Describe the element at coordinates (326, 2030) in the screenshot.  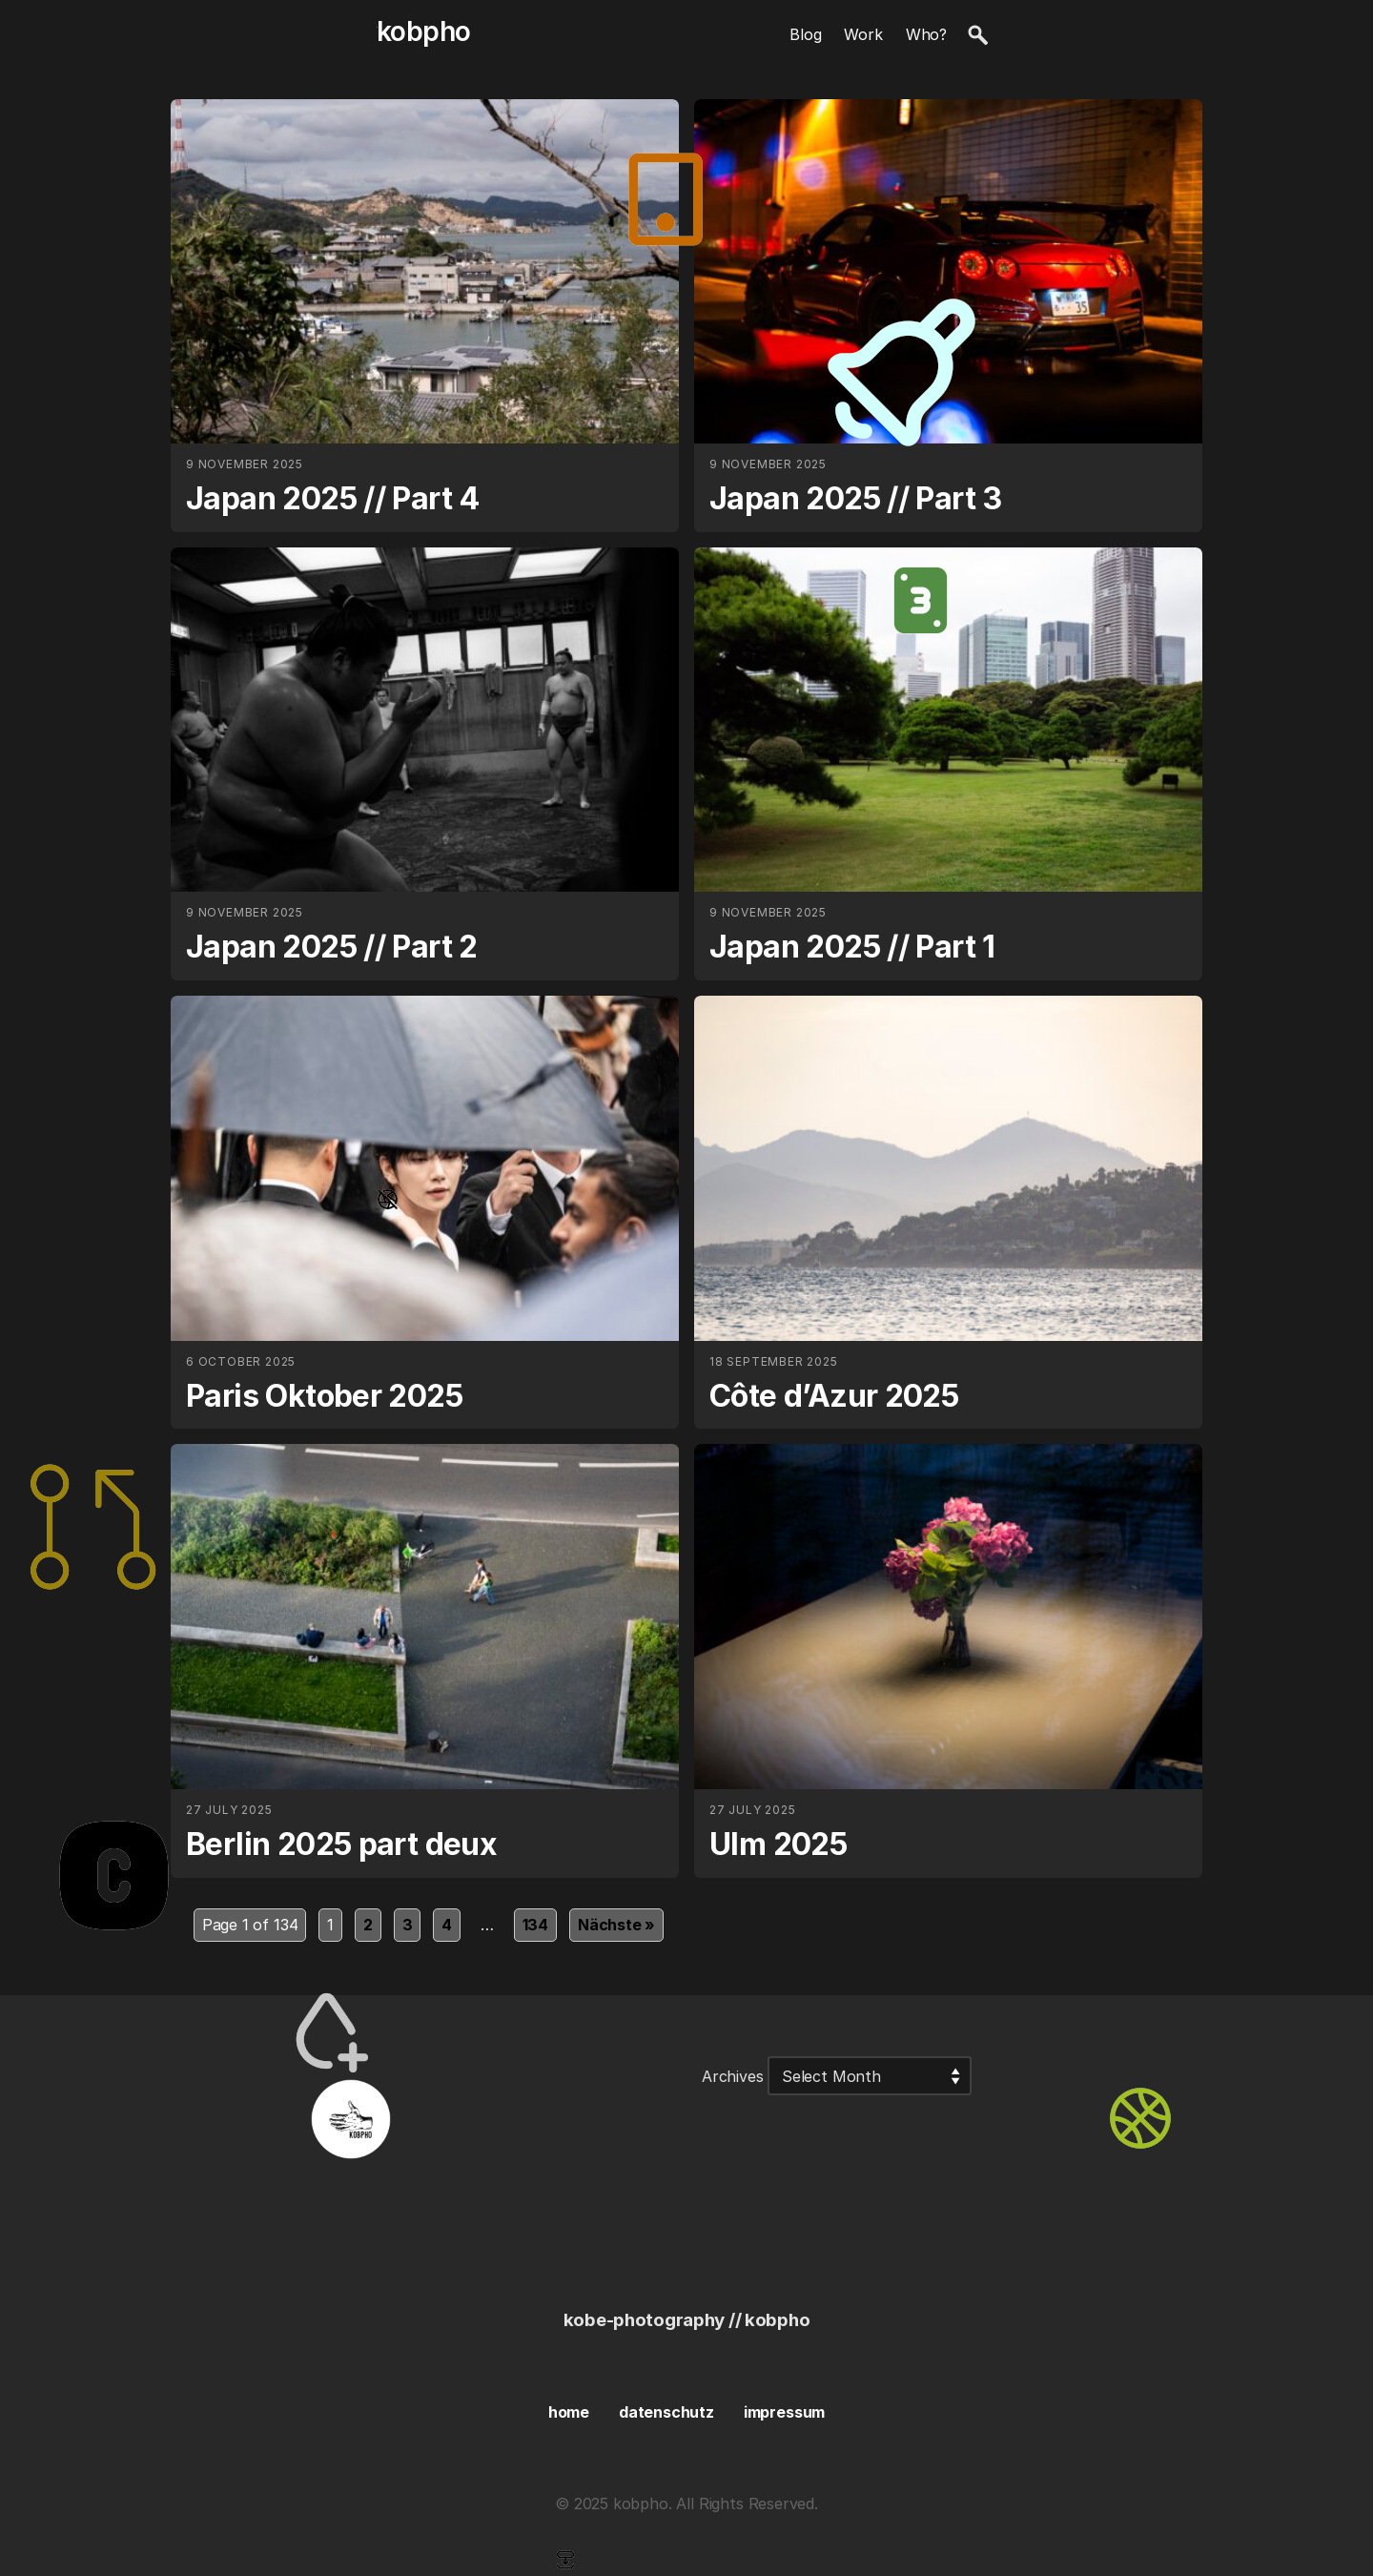
I see `add water or hydration reminder` at that location.